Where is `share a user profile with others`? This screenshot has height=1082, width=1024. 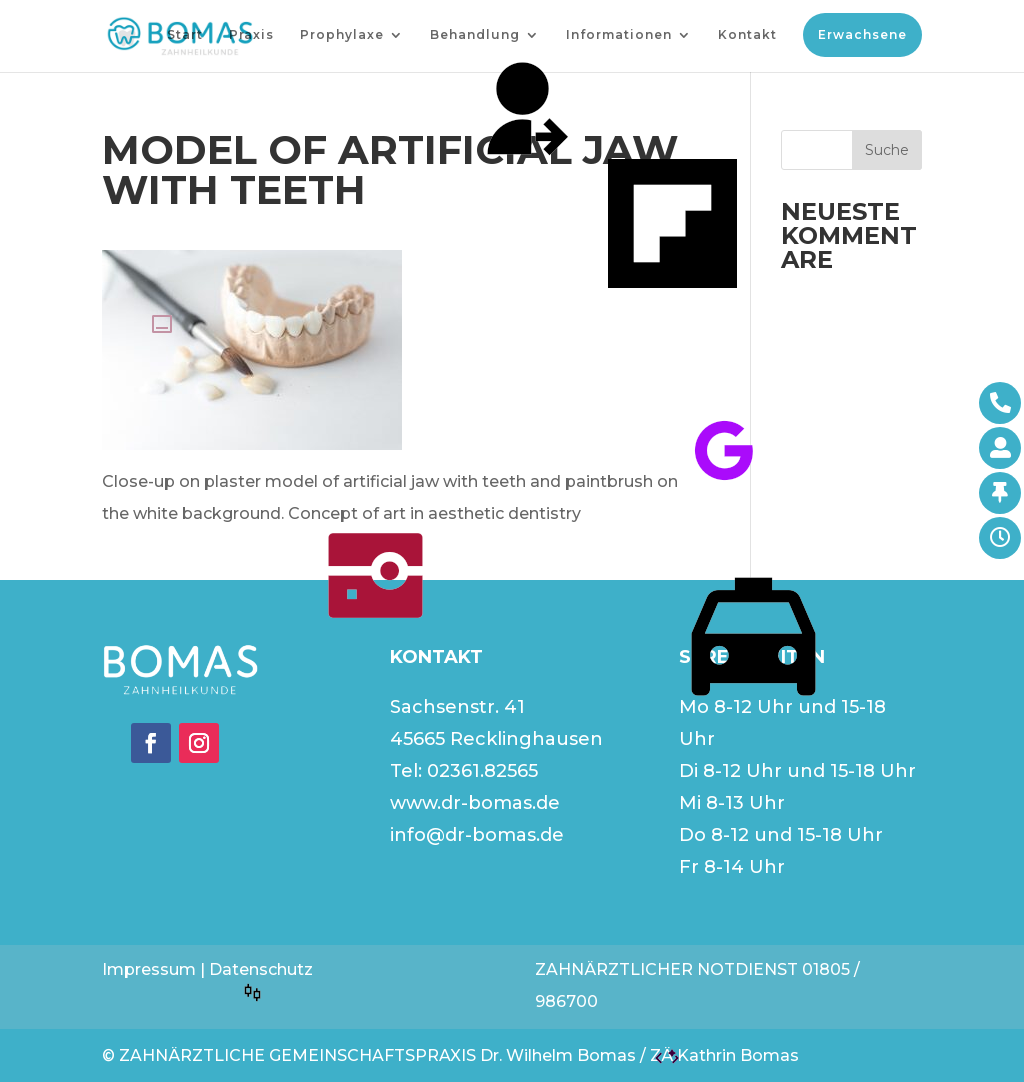 share a user profile with others is located at coordinates (522, 110).